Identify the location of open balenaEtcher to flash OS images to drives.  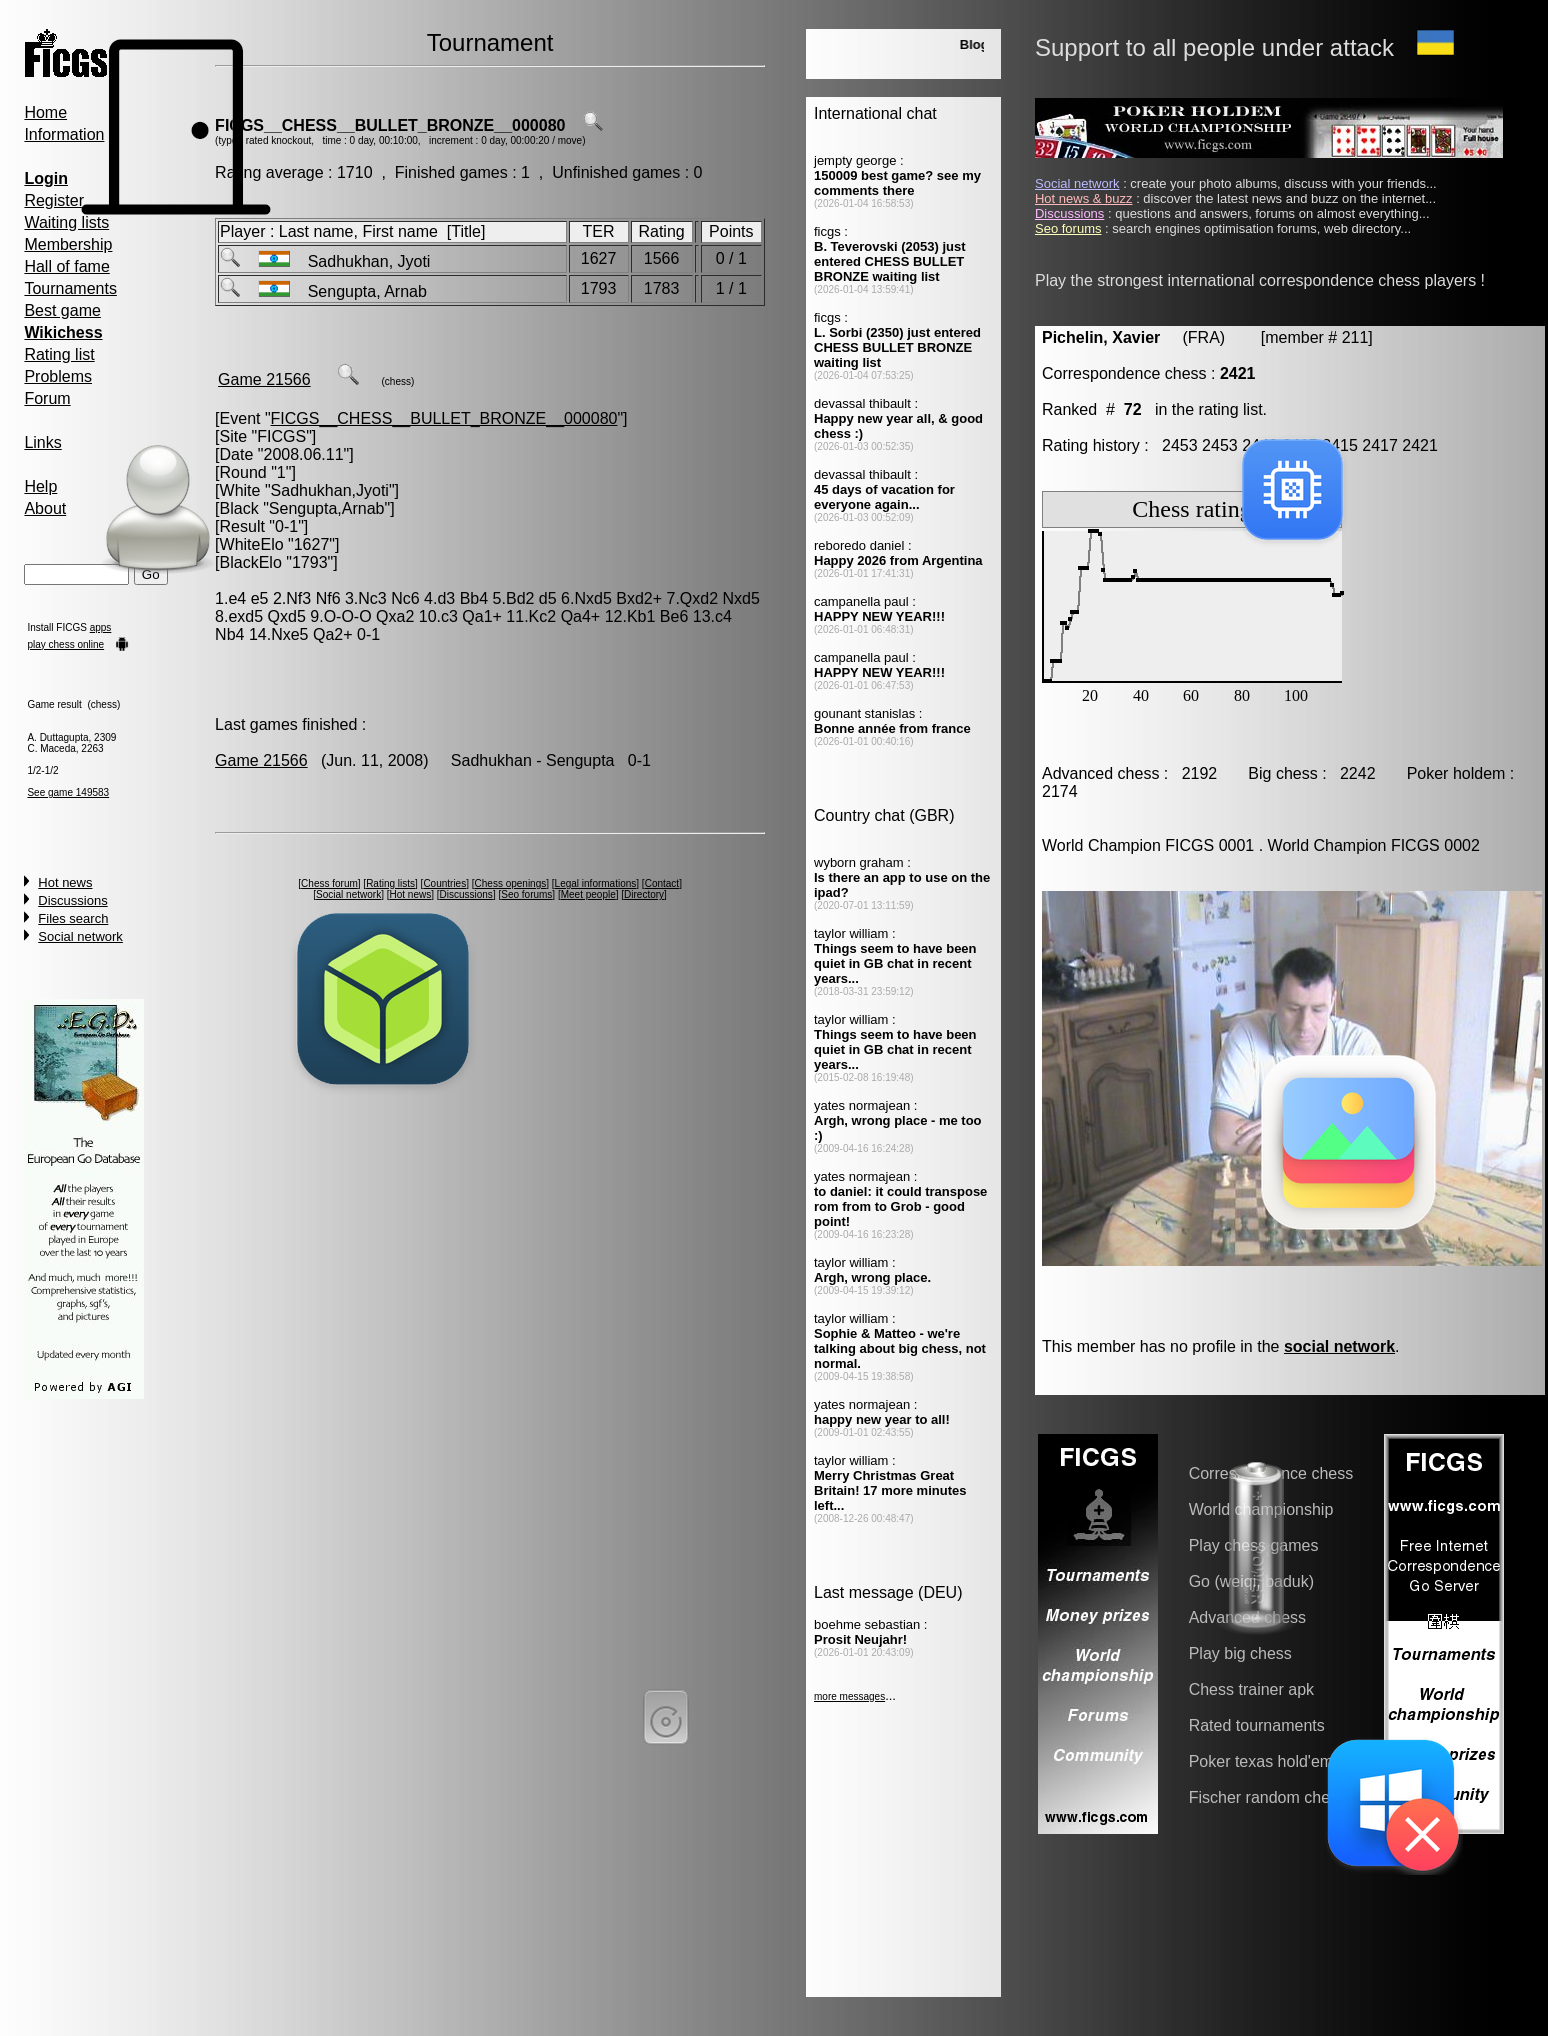
(383, 999).